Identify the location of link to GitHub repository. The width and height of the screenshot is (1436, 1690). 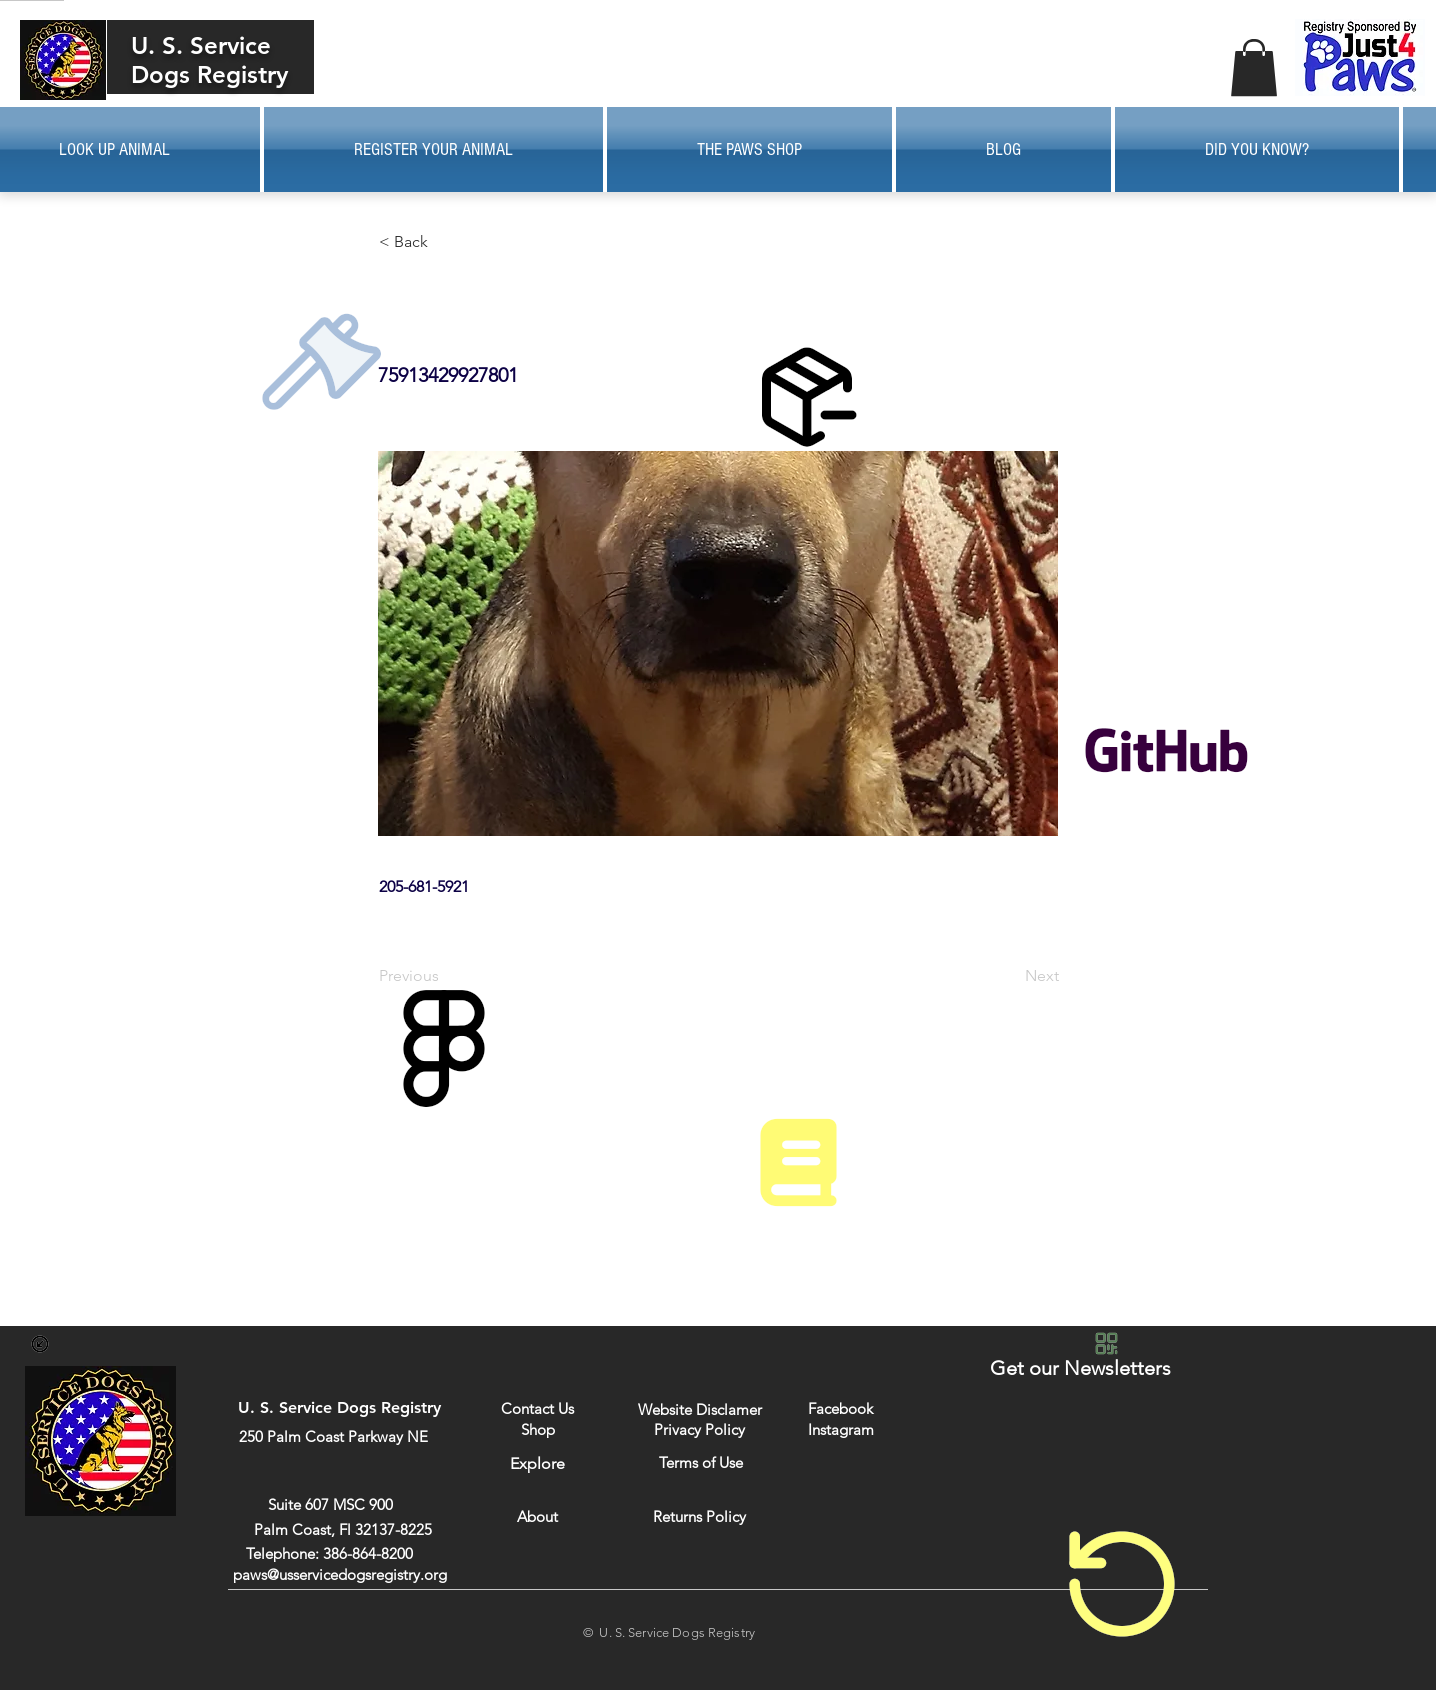
(1167, 750).